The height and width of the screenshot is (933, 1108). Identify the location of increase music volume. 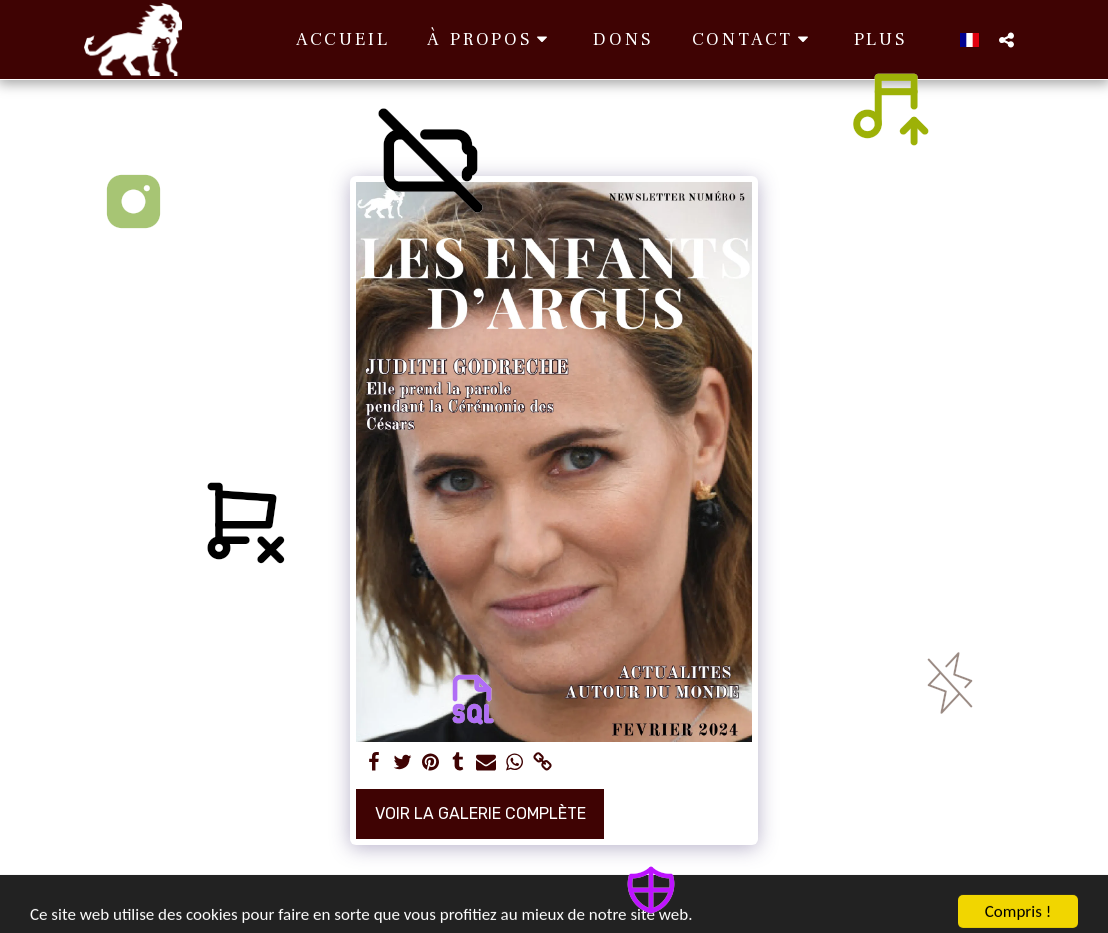
(889, 106).